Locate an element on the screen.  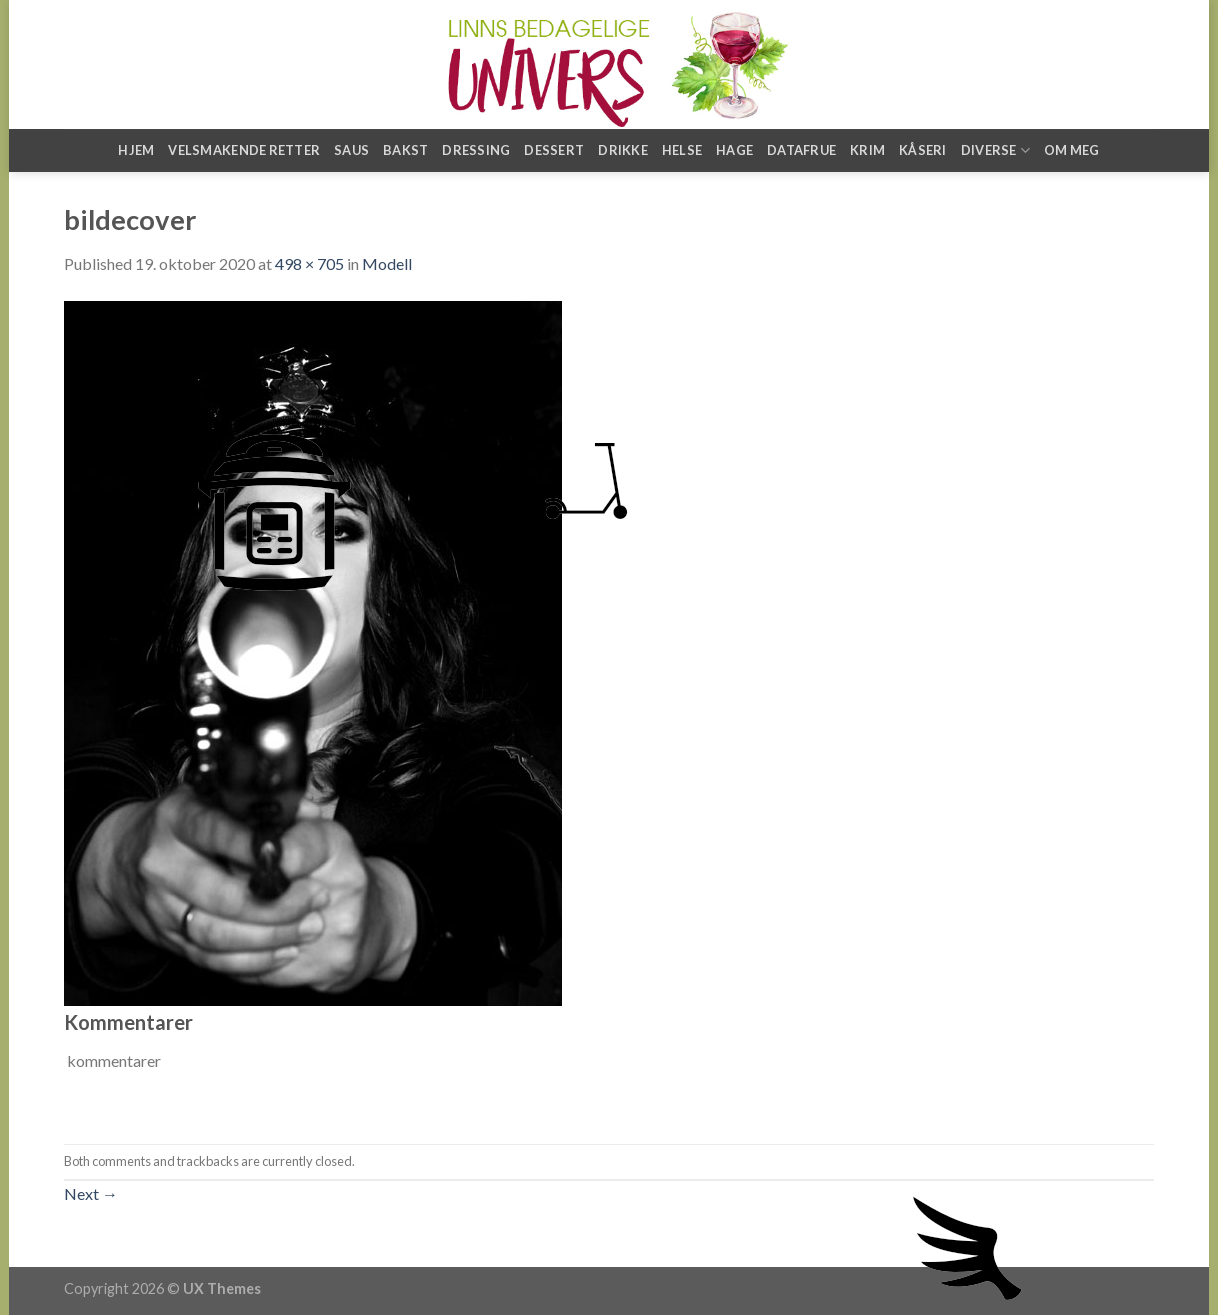
access pressure cooker recipes or settings is located at coordinates (274, 512).